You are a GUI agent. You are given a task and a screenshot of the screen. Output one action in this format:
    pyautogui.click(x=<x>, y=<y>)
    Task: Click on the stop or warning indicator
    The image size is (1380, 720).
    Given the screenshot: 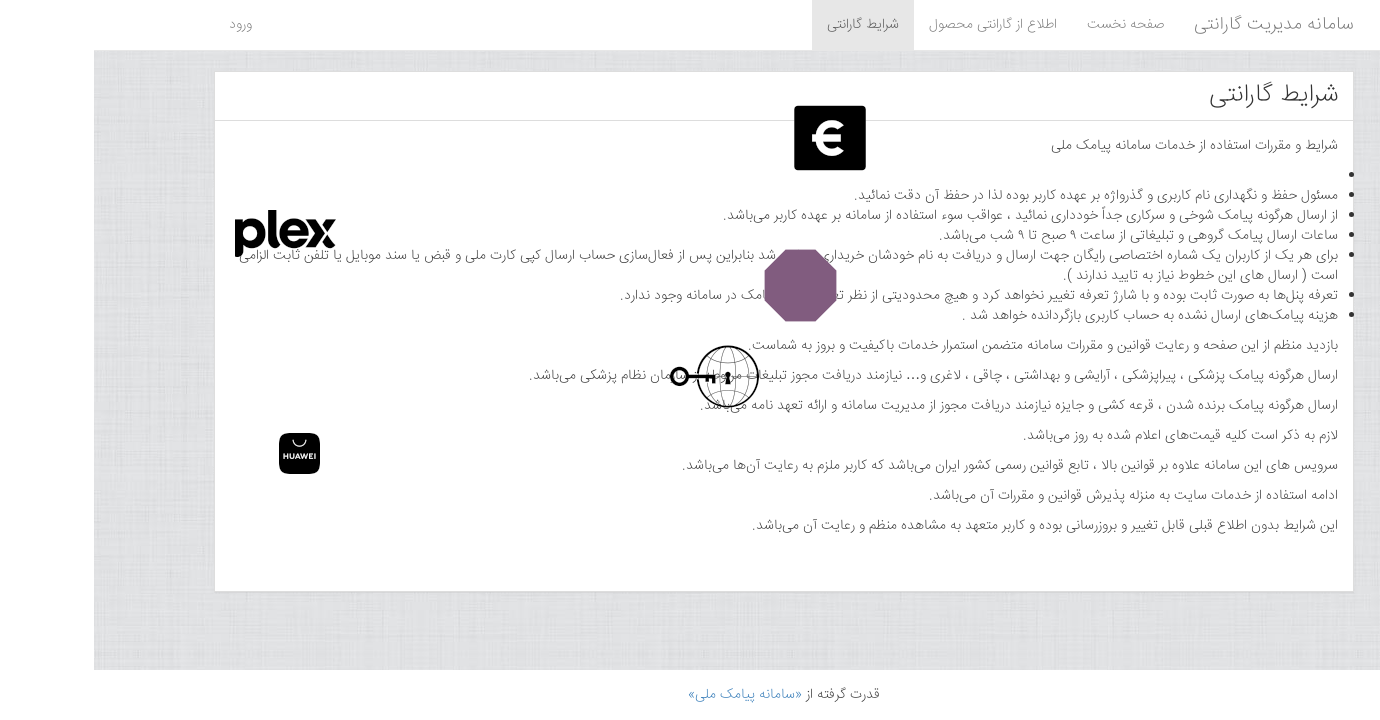 What is the action you would take?
    pyautogui.click(x=800, y=285)
    